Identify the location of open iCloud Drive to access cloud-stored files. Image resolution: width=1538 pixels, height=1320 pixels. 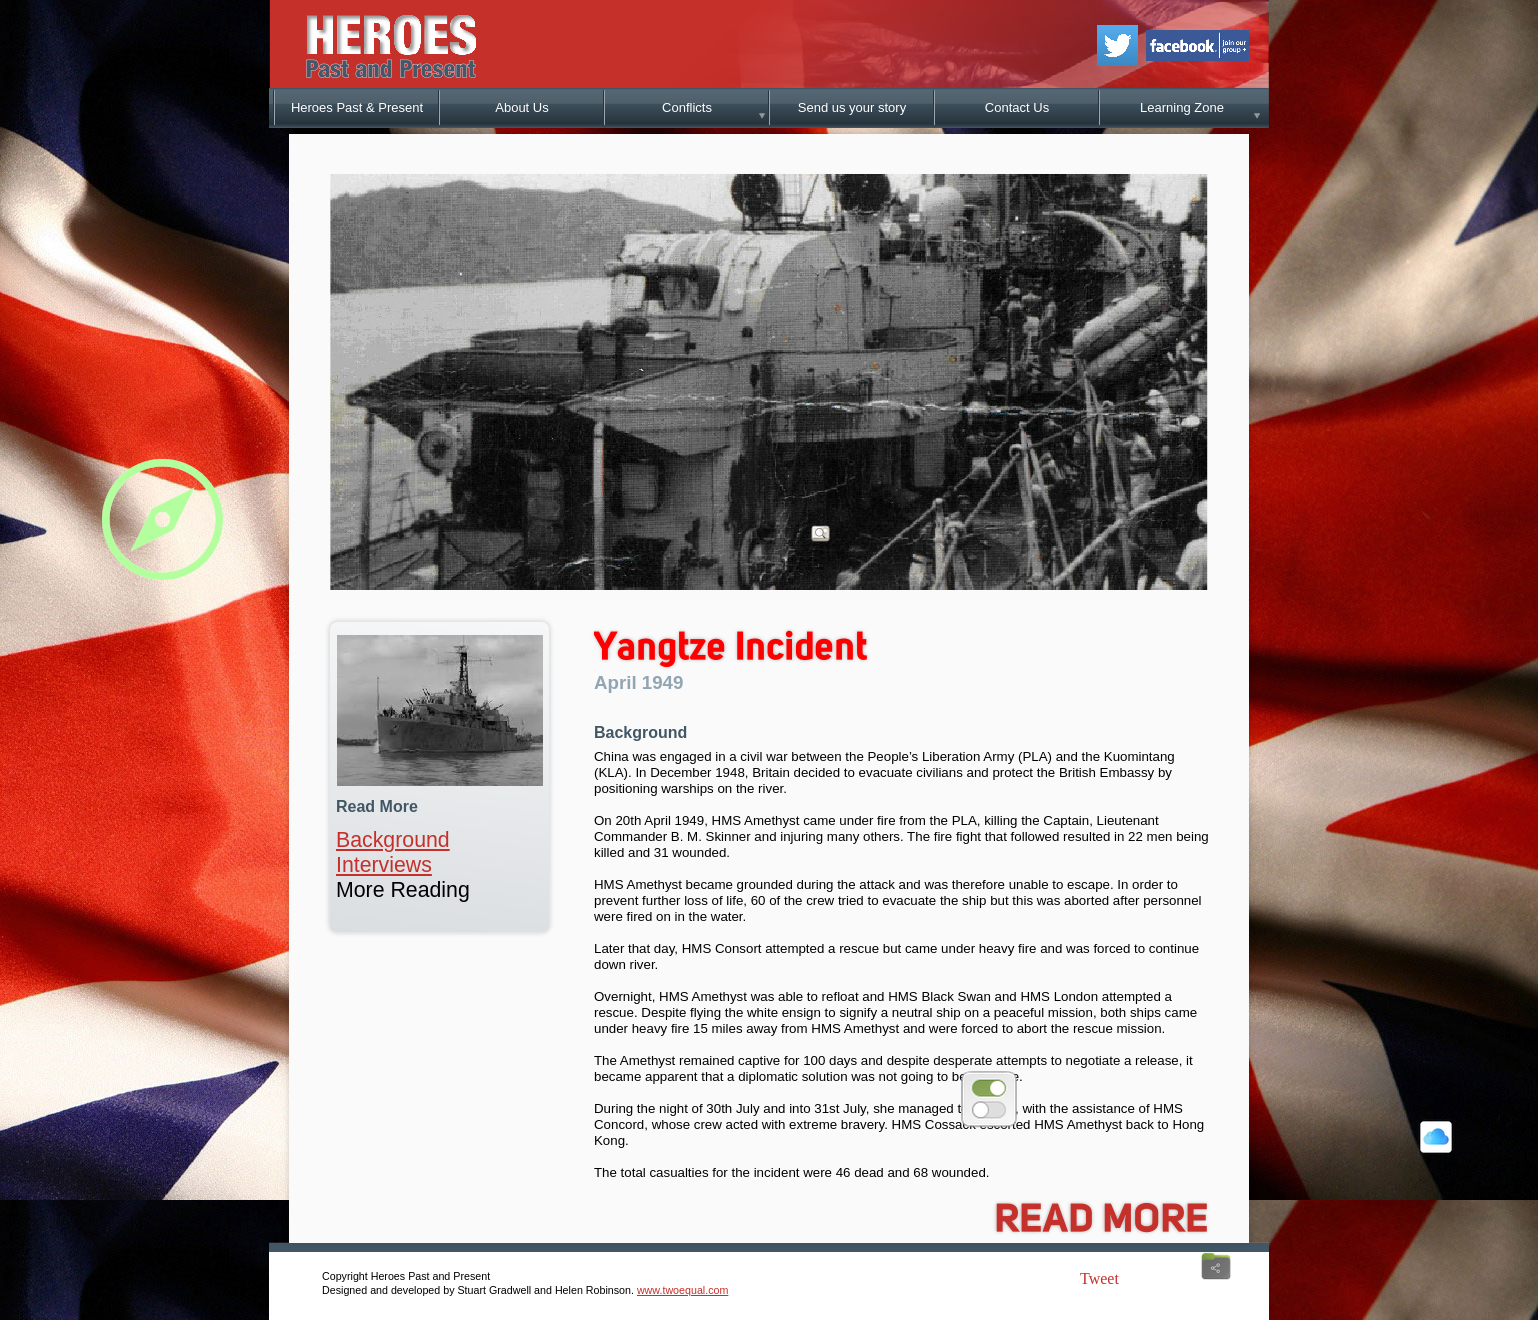
(1436, 1137).